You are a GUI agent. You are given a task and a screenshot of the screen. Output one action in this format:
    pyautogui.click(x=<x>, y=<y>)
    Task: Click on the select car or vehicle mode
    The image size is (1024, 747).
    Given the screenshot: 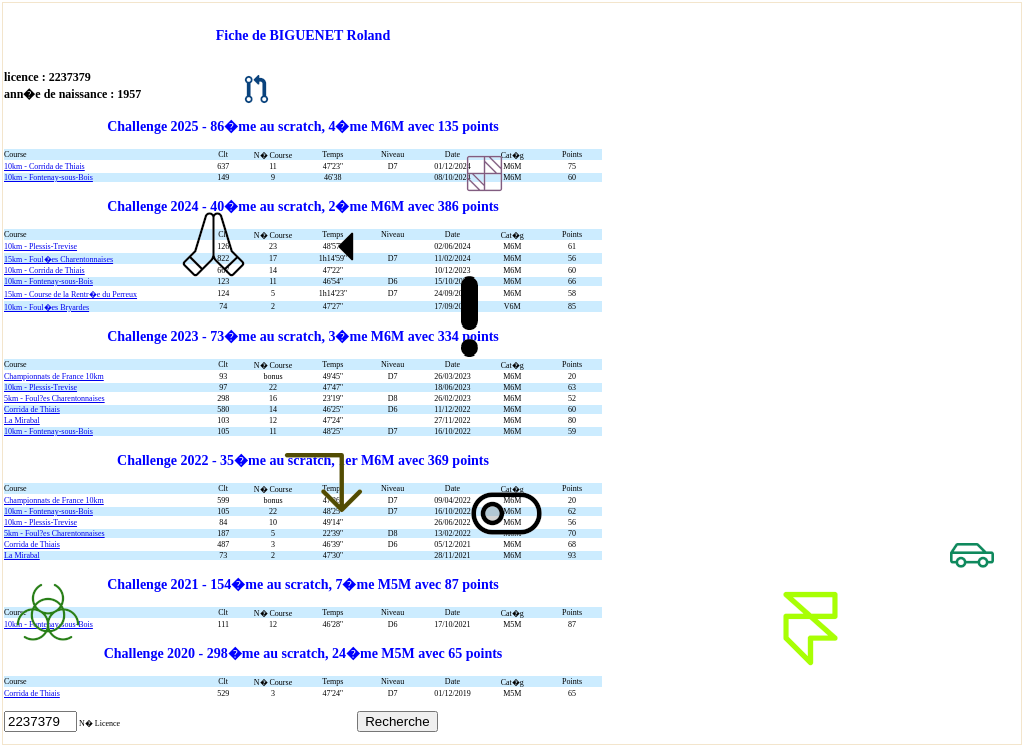 What is the action you would take?
    pyautogui.click(x=972, y=554)
    